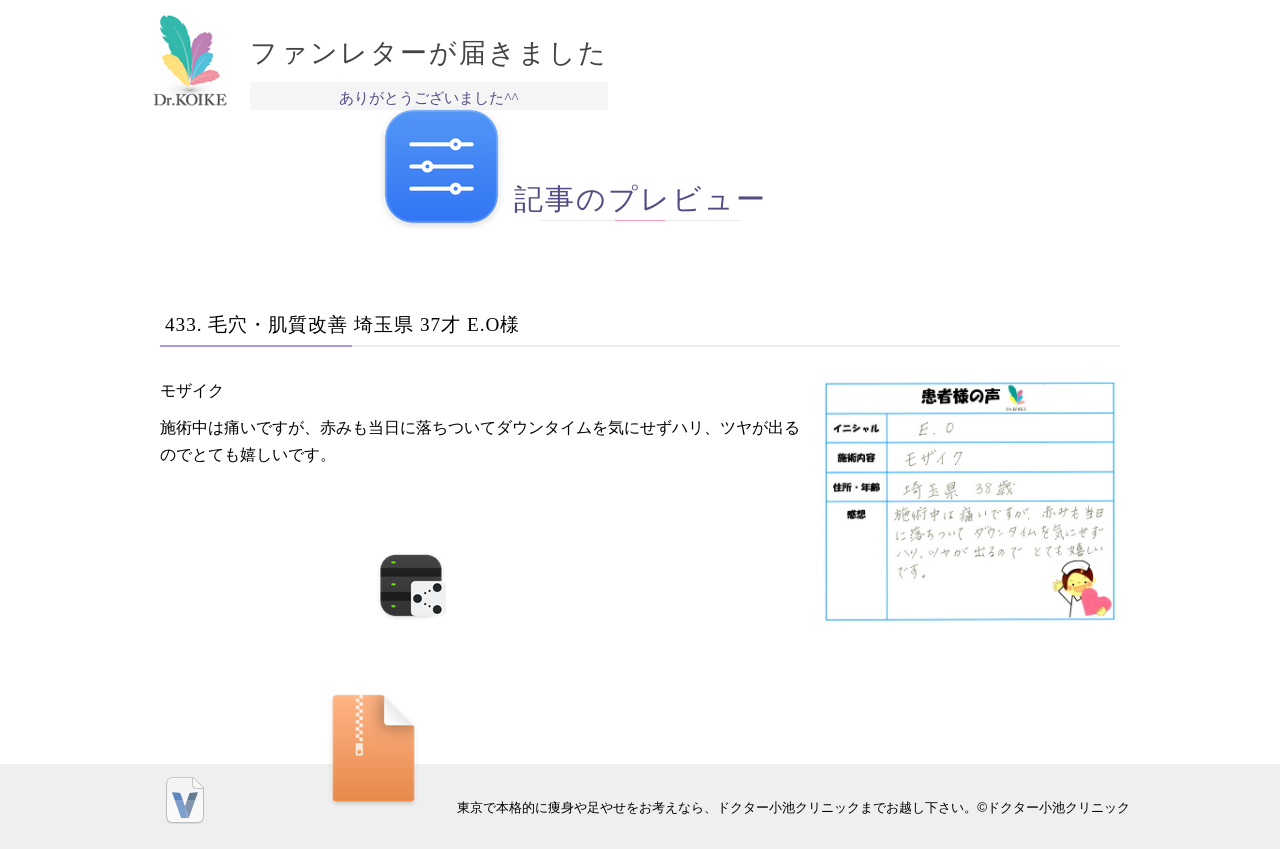  What do you see at coordinates (441, 168) in the screenshot?
I see `open desktop display settings` at bounding box center [441, 168].